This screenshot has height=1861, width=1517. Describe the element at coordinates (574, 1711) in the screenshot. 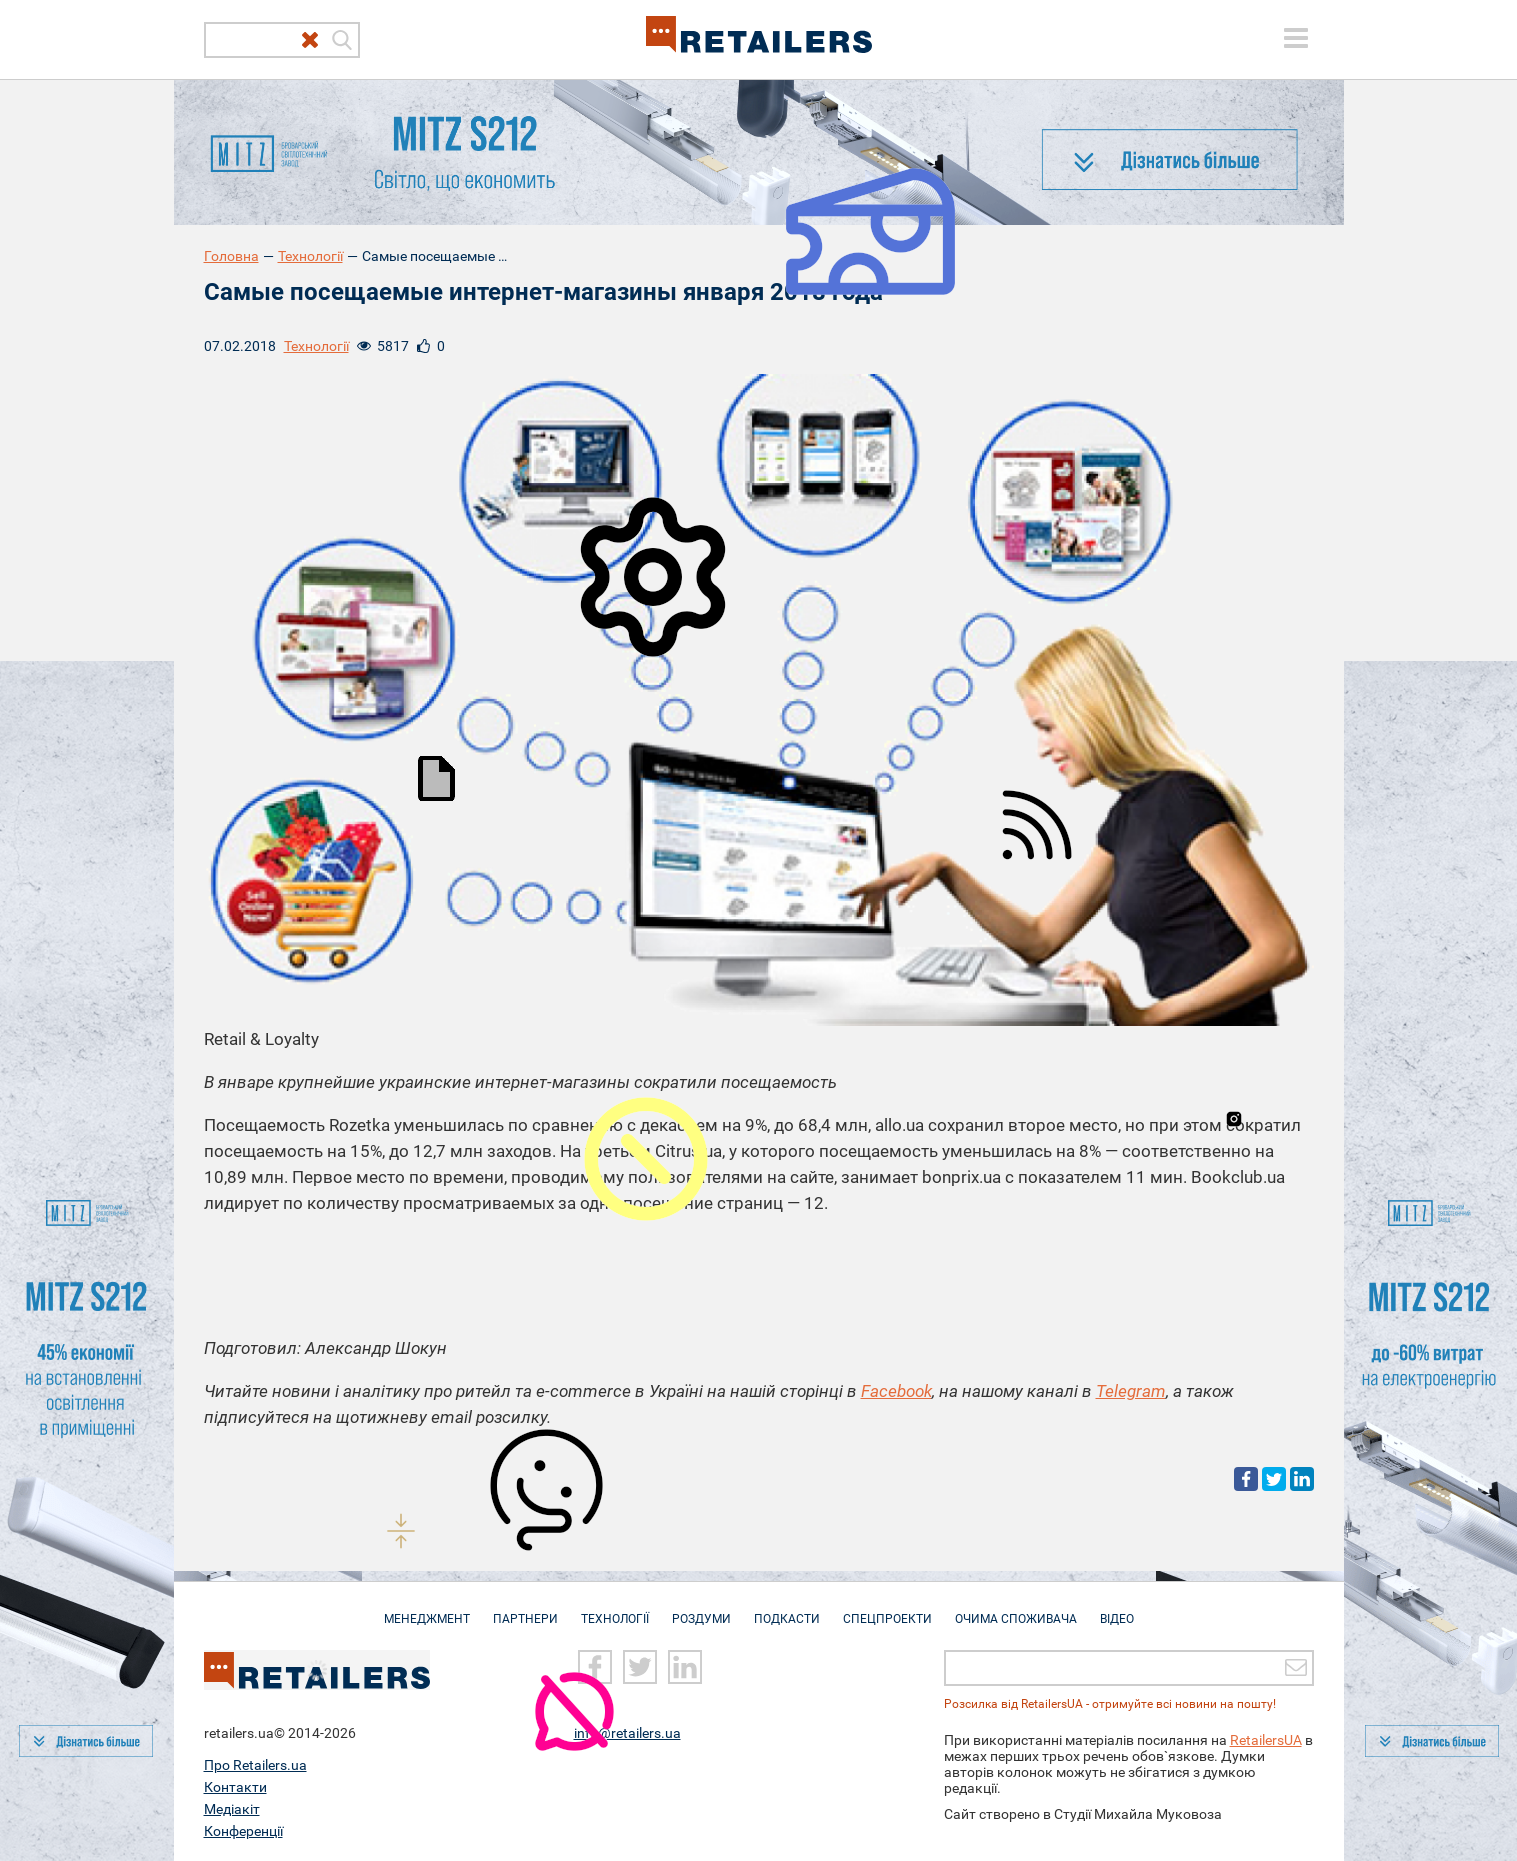

I see `mute or disable chat notifications` at that location.